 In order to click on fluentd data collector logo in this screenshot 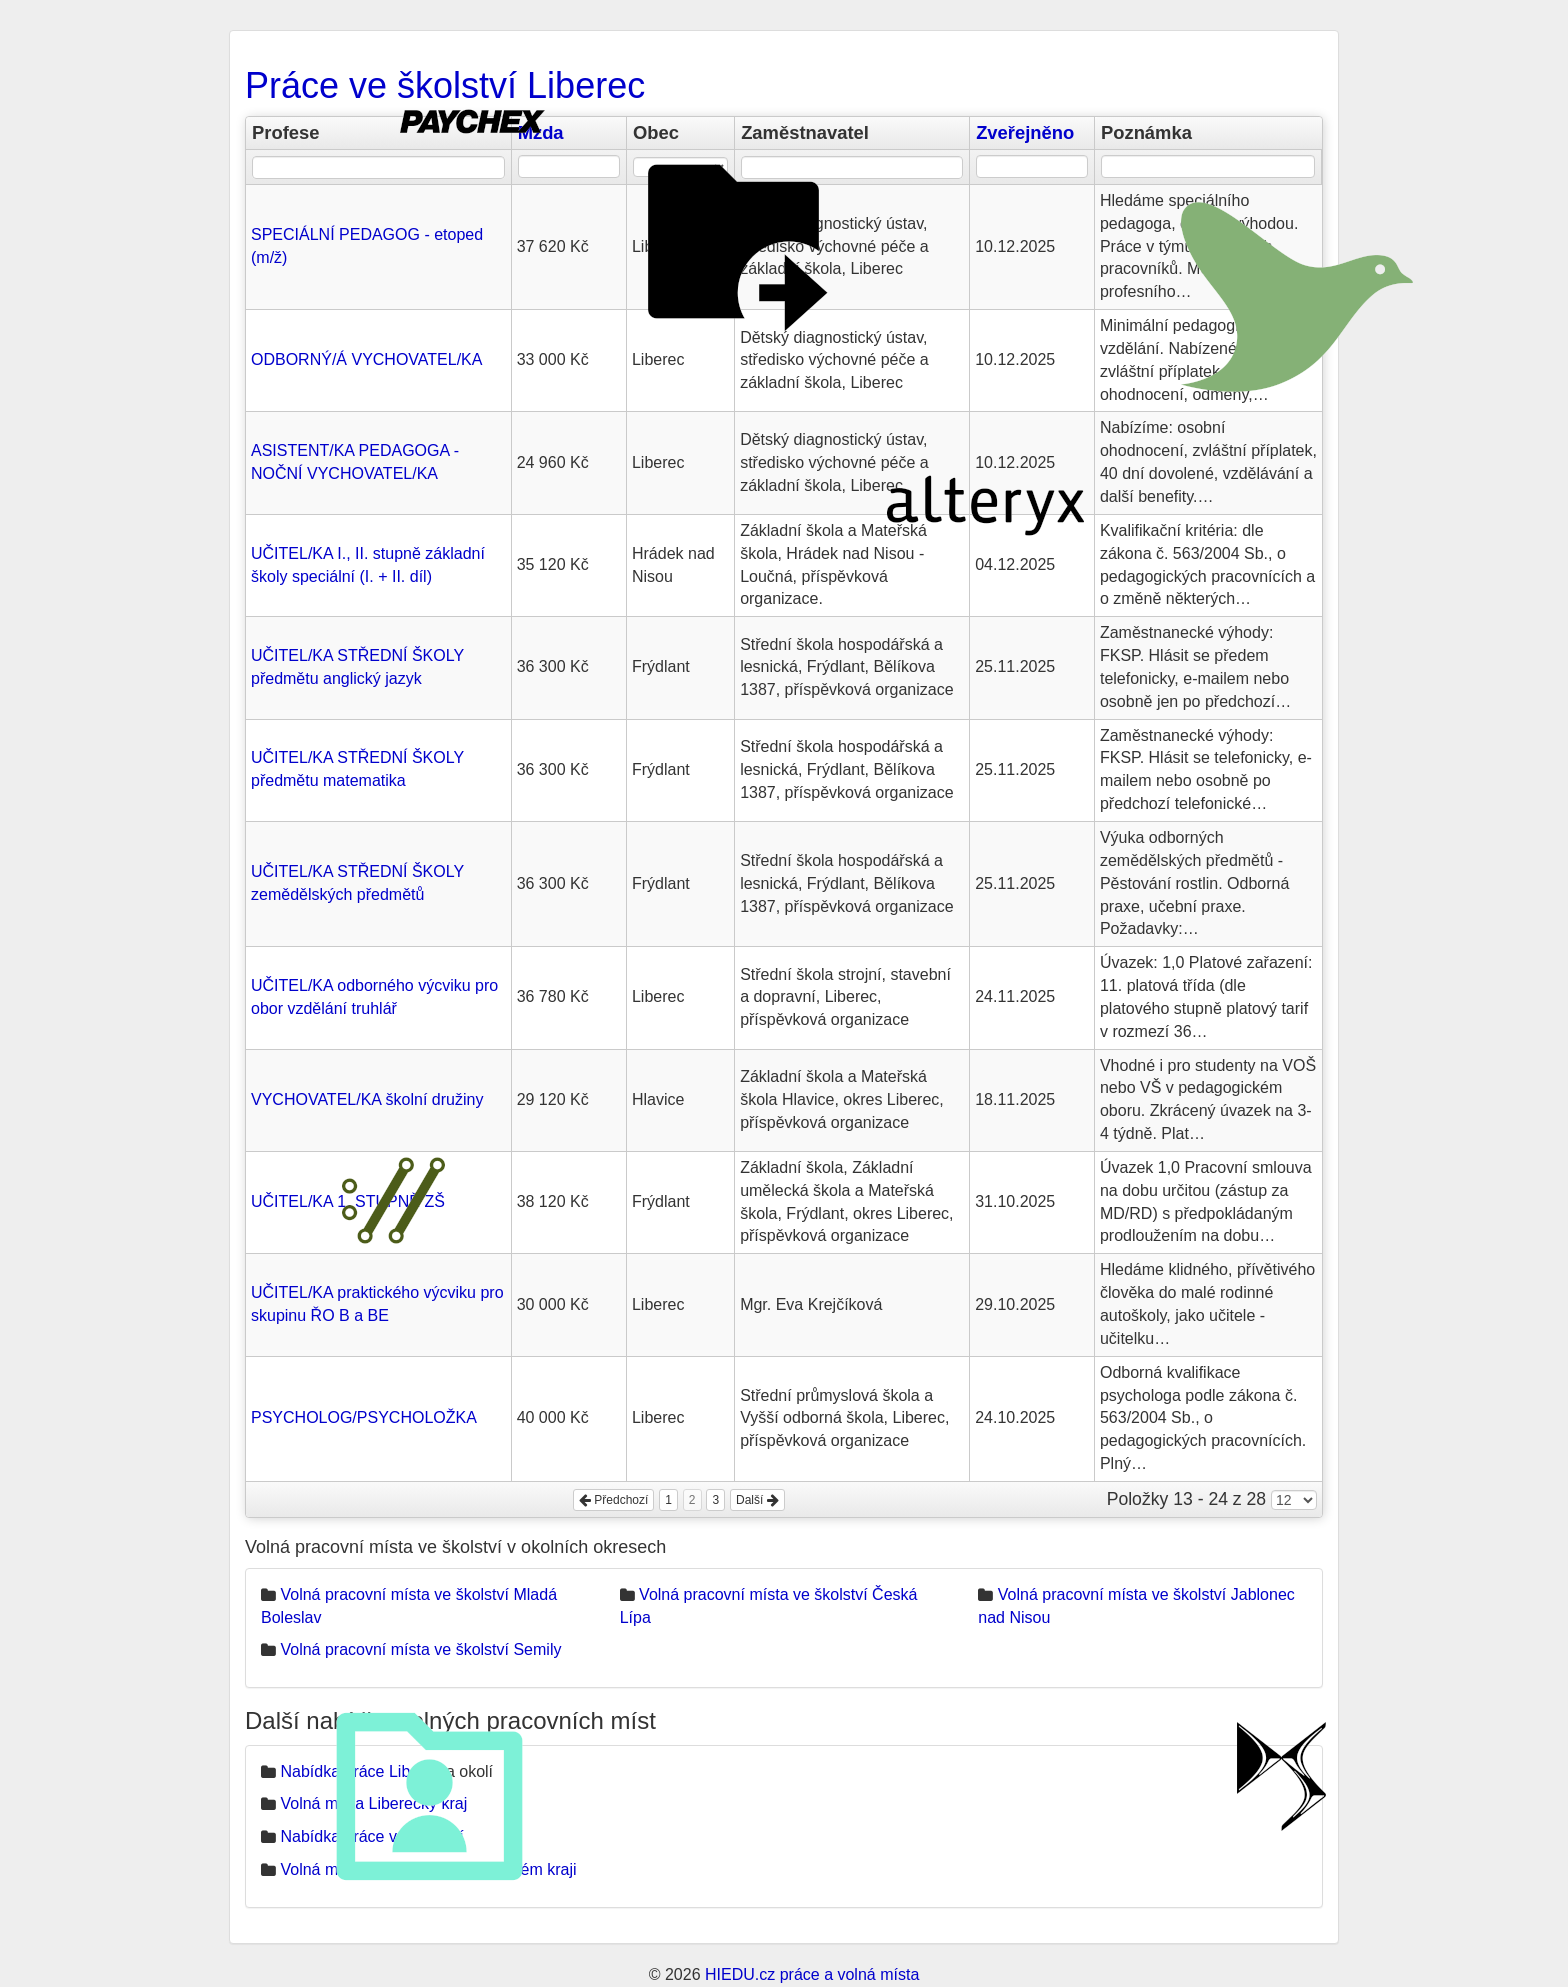, I will do `click(1297, 297)`.